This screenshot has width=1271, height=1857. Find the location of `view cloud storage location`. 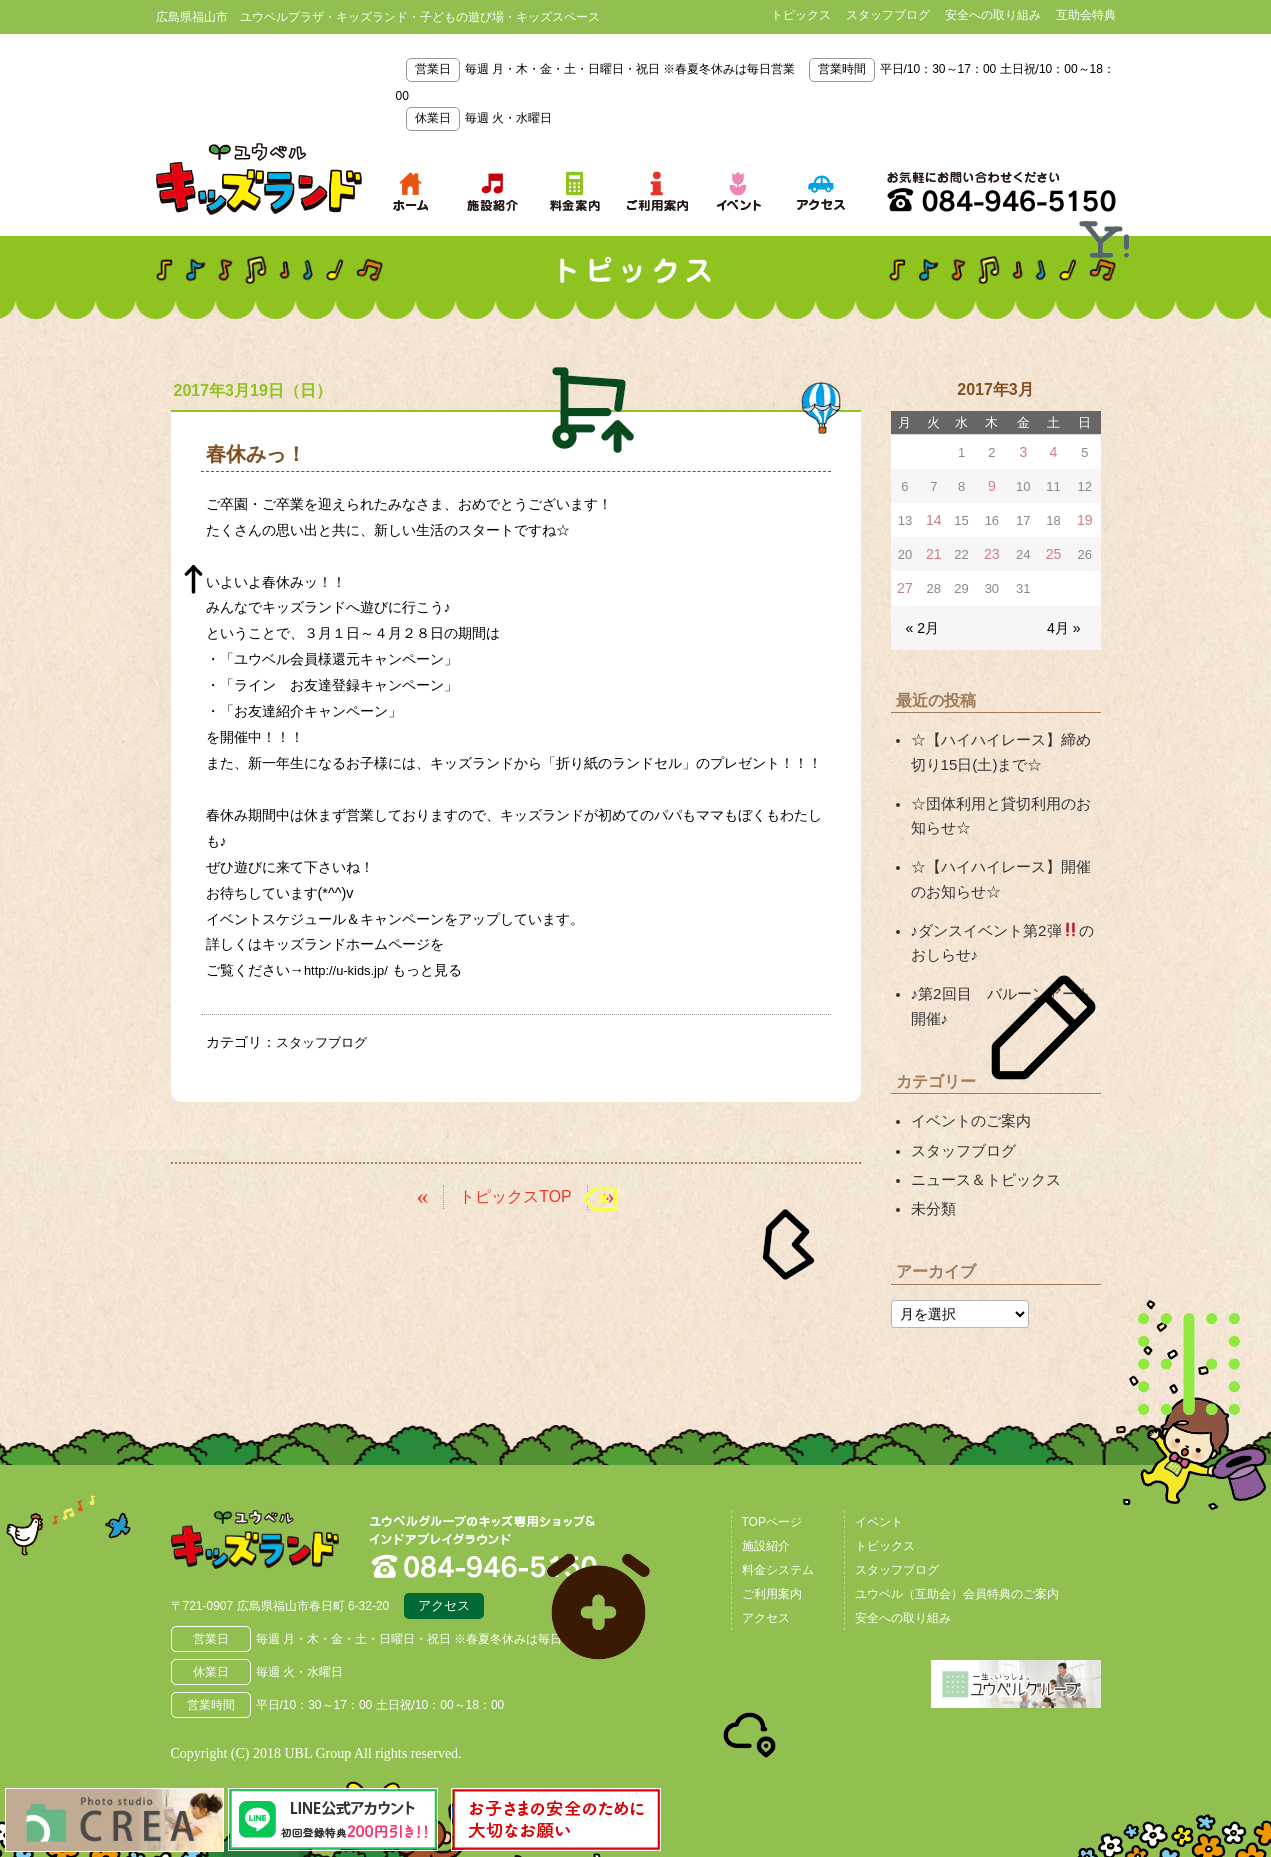

view cloud storage location is located at coordinates (749, 1731).